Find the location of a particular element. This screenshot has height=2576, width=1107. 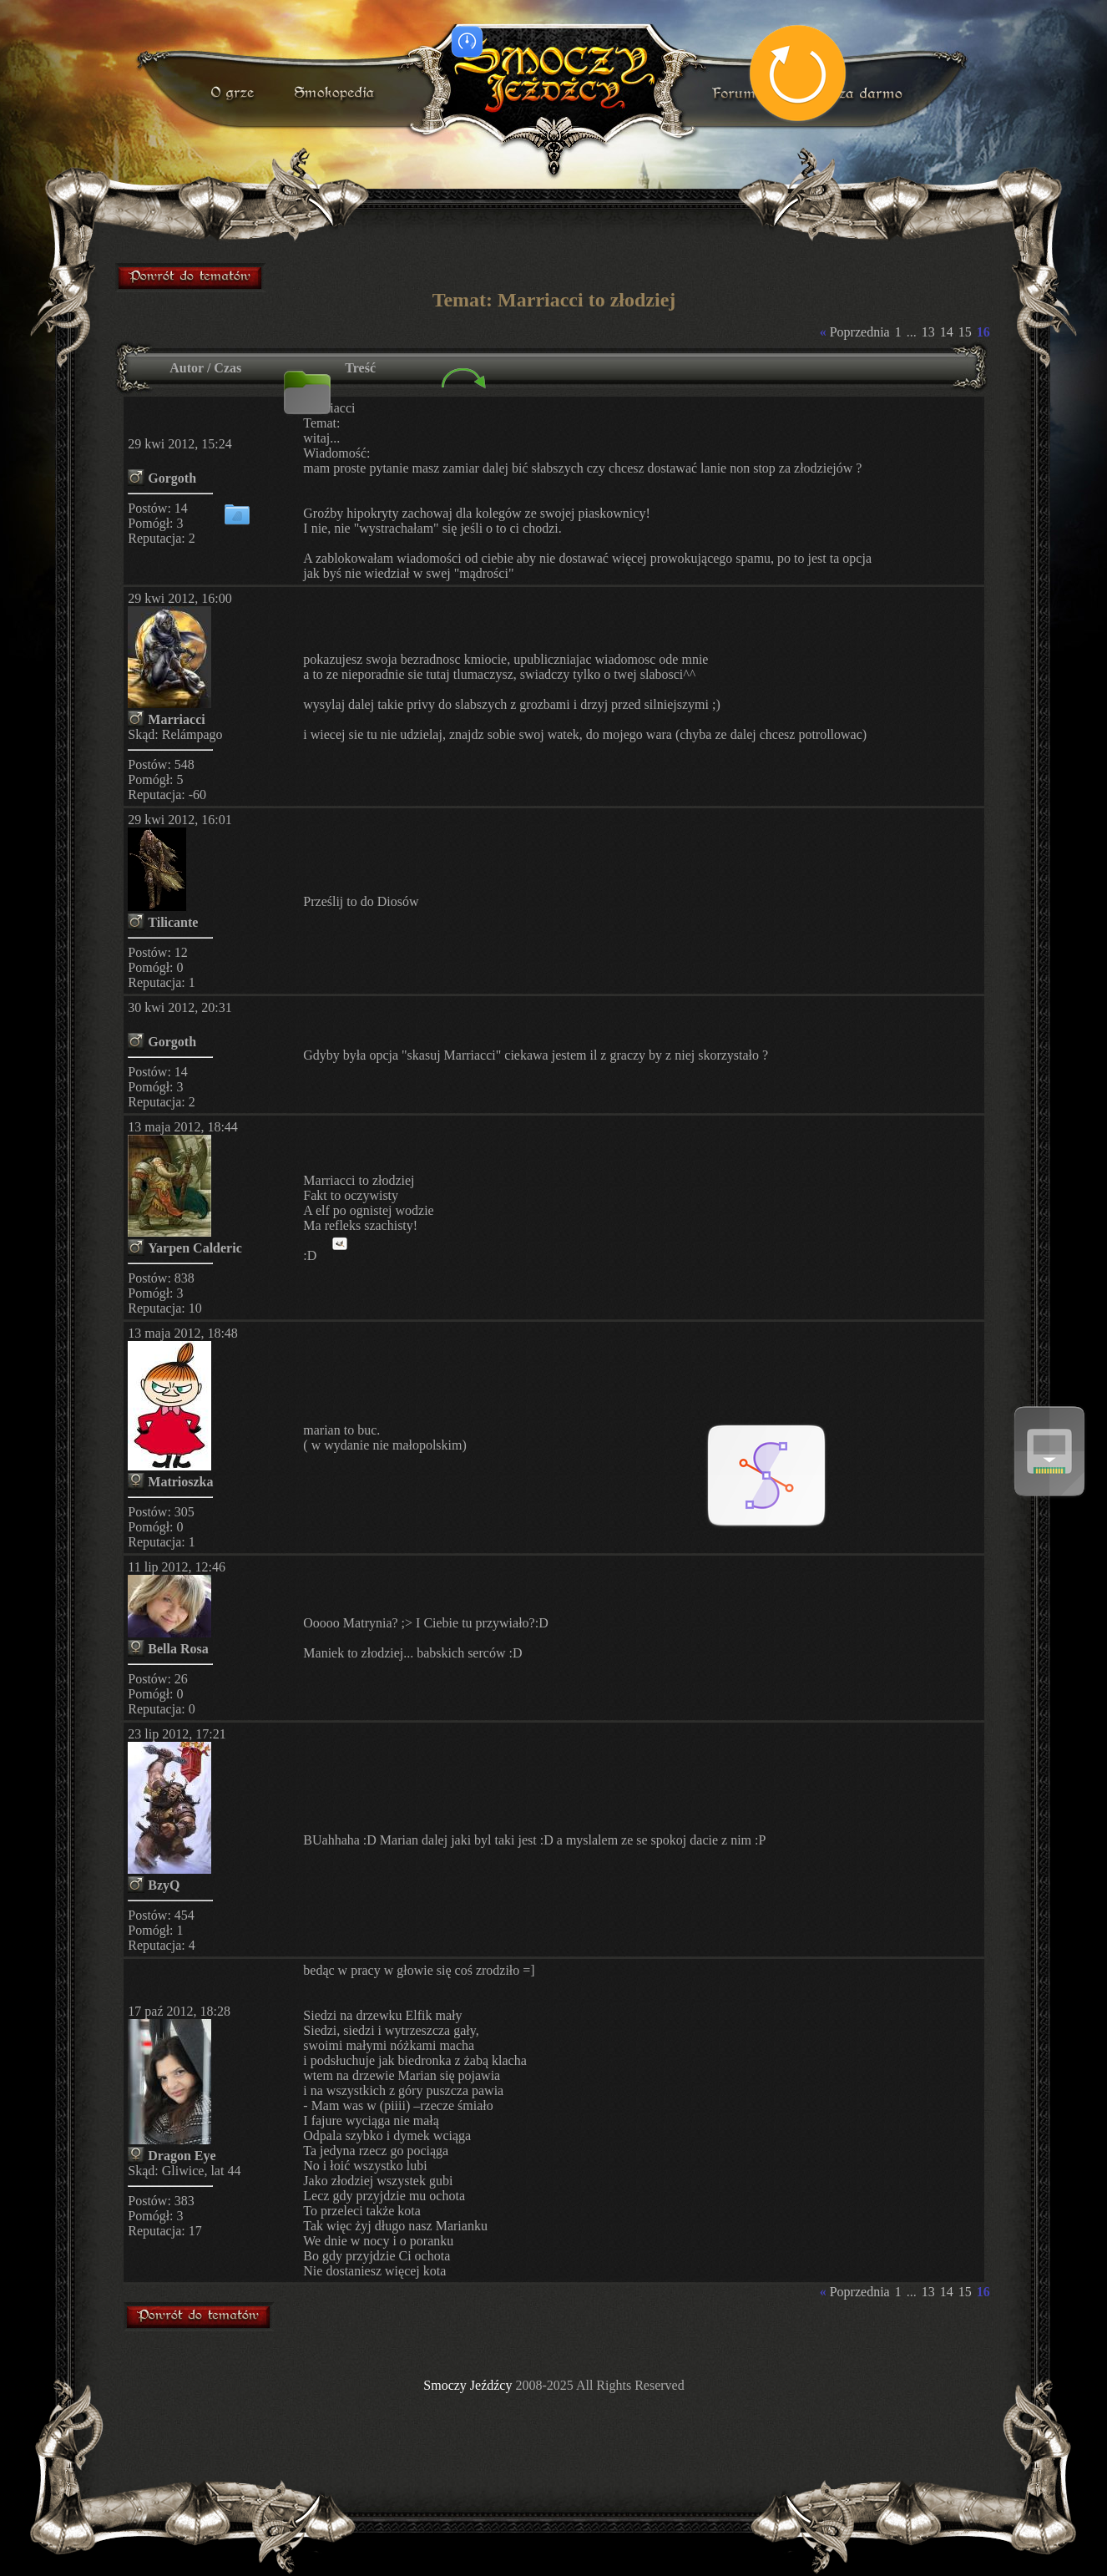

open affinity publisher project folder is located at coordinates (237, 514).